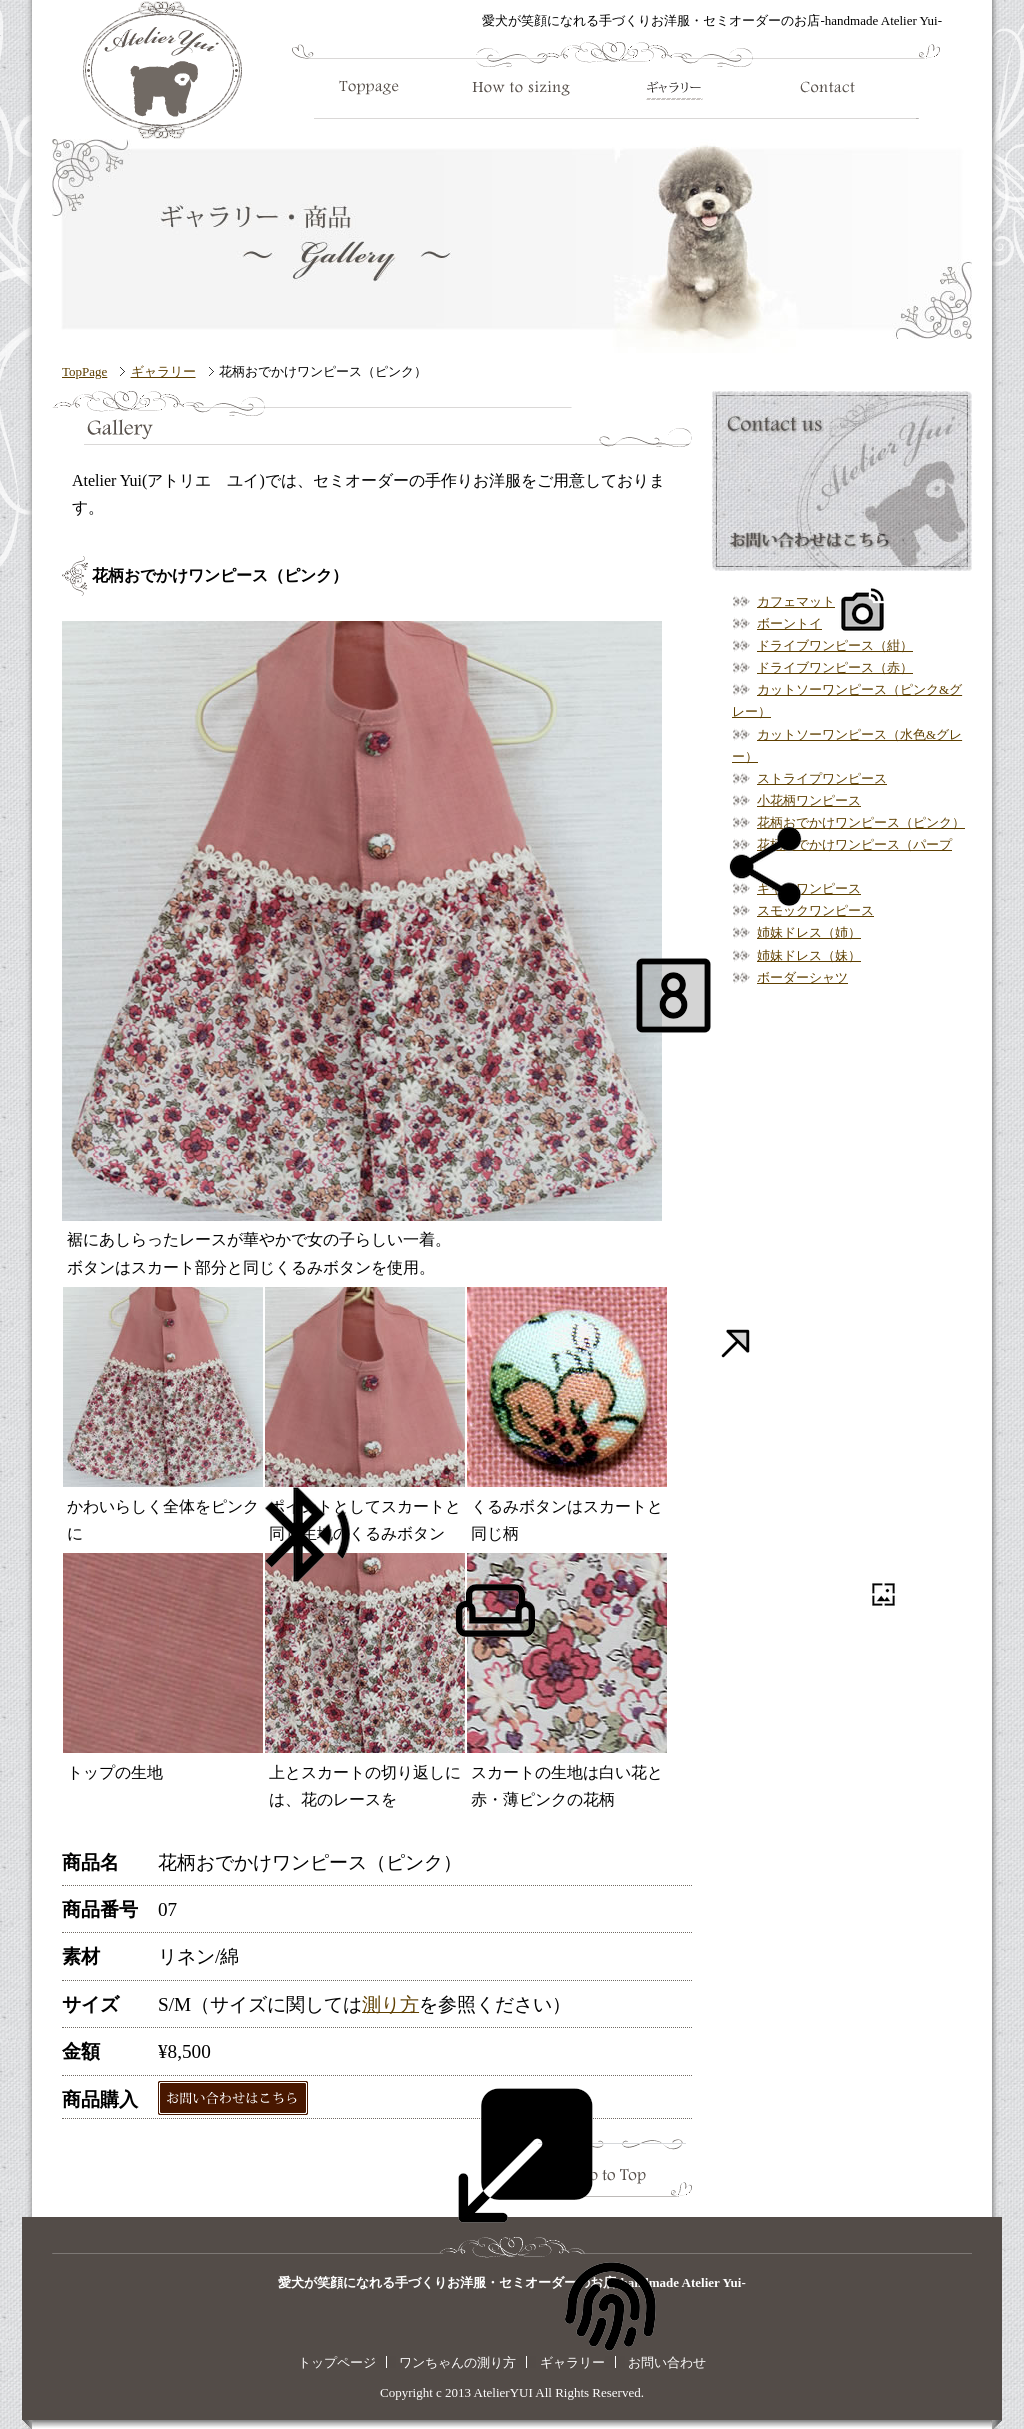  Describe the element at coordinates (862, 609) in the screenshot. I see `connect to a wireless or linked camera device` at that location.